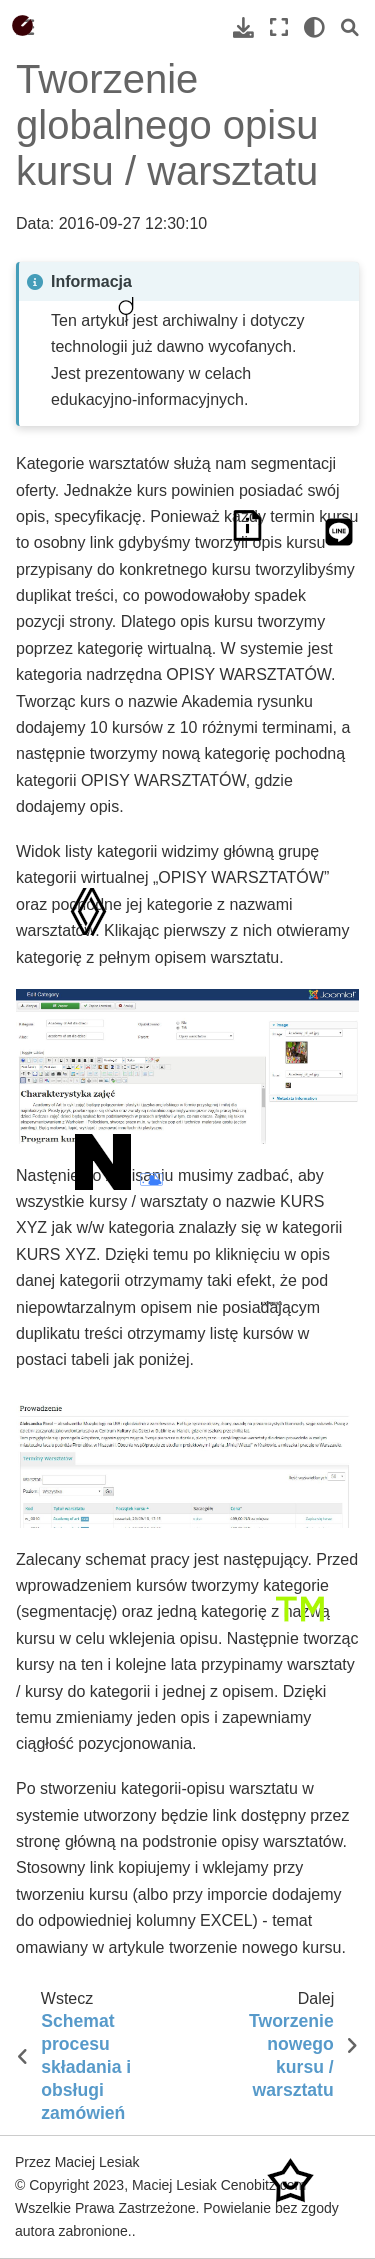 The width and height of the screenshot is (375, 2259). What do you see at coordinates (247, 525) in the screenshot?
I see `view file details or properties` at bounding box center [247, 525].